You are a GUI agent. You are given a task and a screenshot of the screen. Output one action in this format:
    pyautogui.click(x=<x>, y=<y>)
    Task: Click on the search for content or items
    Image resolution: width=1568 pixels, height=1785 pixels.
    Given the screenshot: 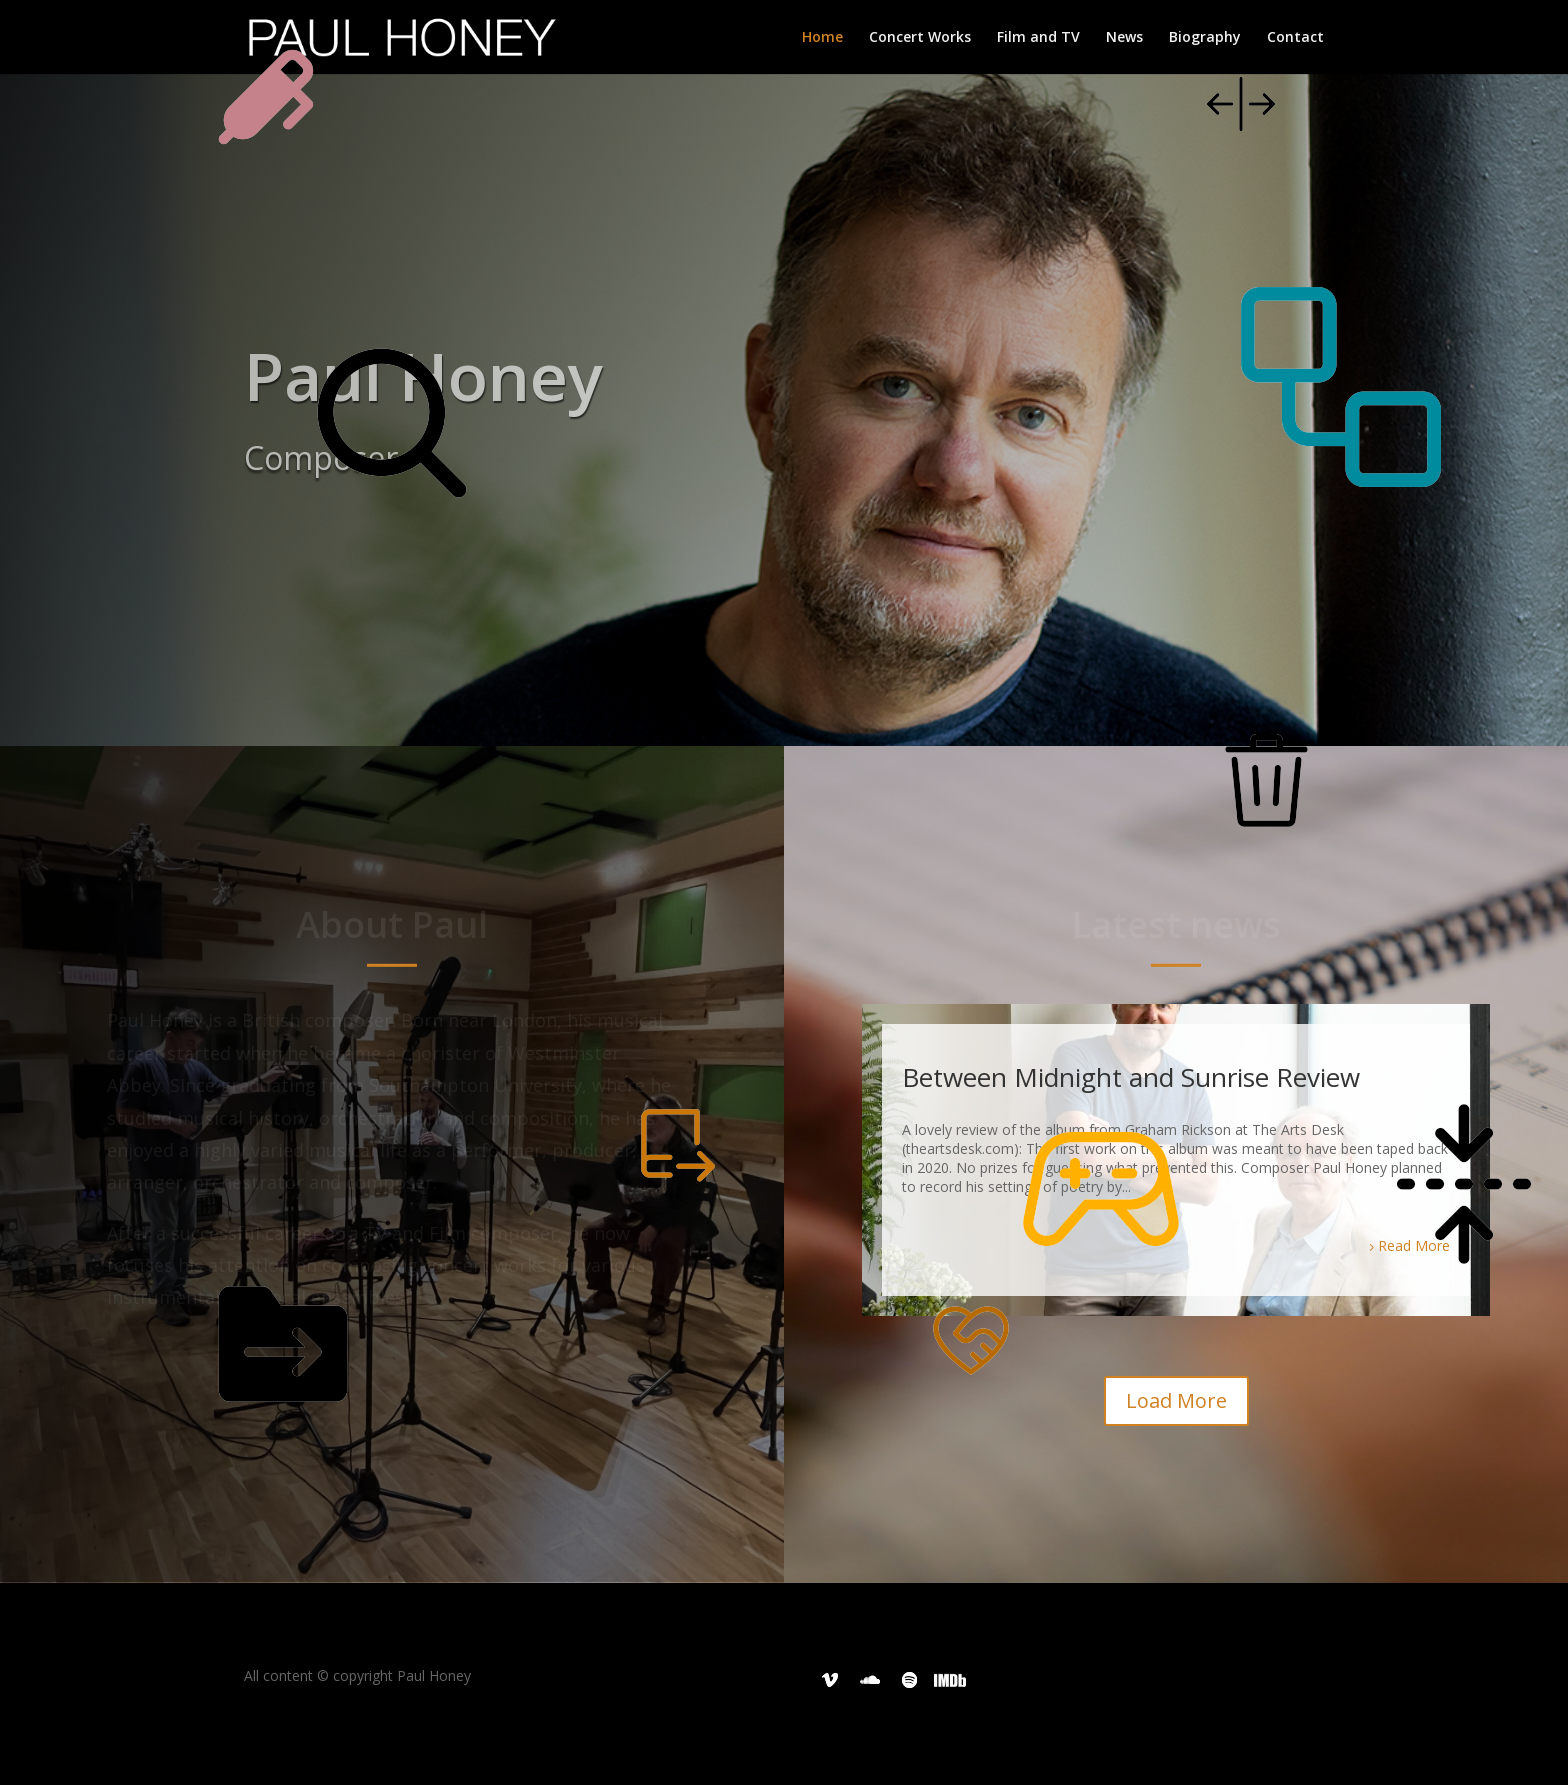 What is the action you would take?
    pyautogui.click(x=392, y=423)
    